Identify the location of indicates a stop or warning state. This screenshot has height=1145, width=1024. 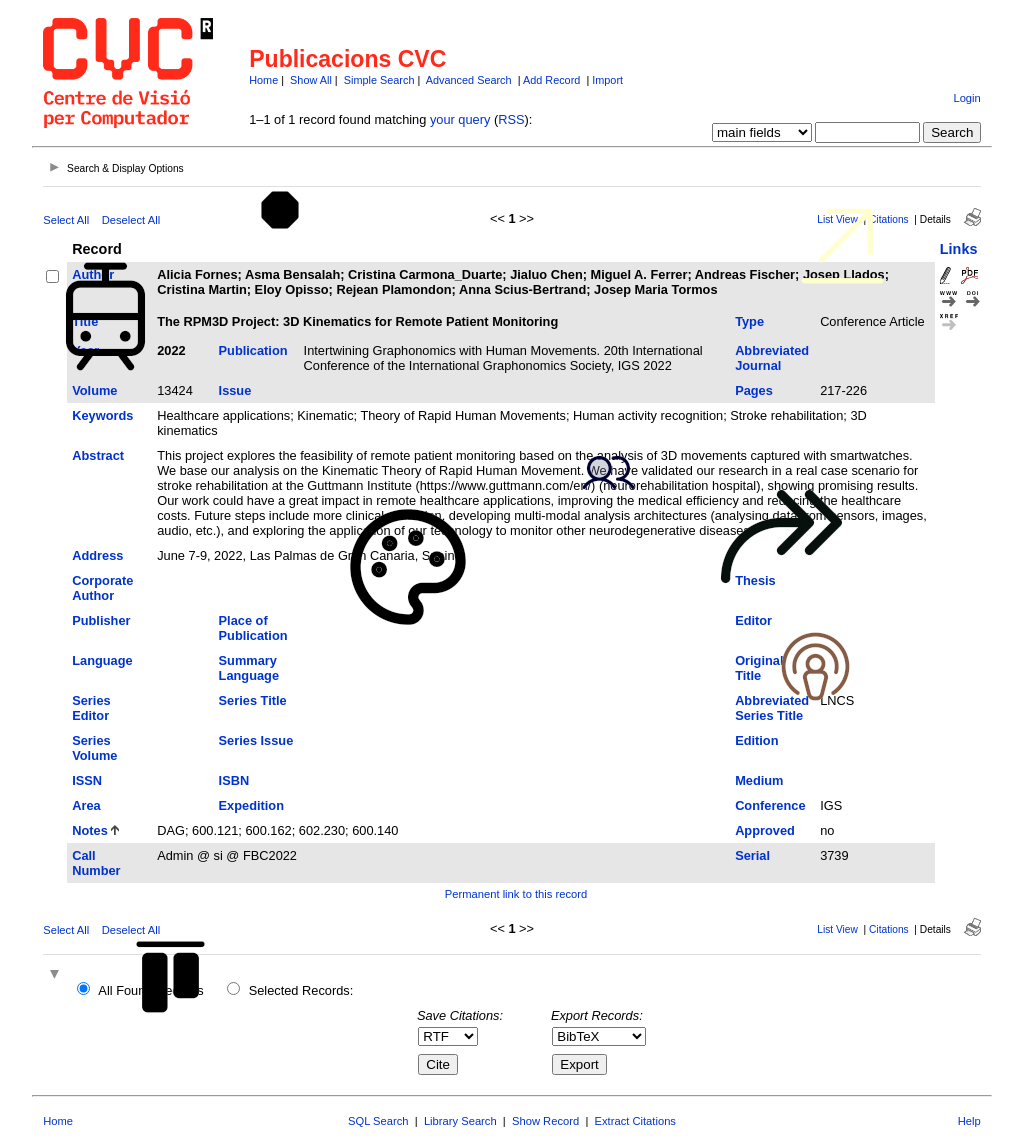
(280, 210).